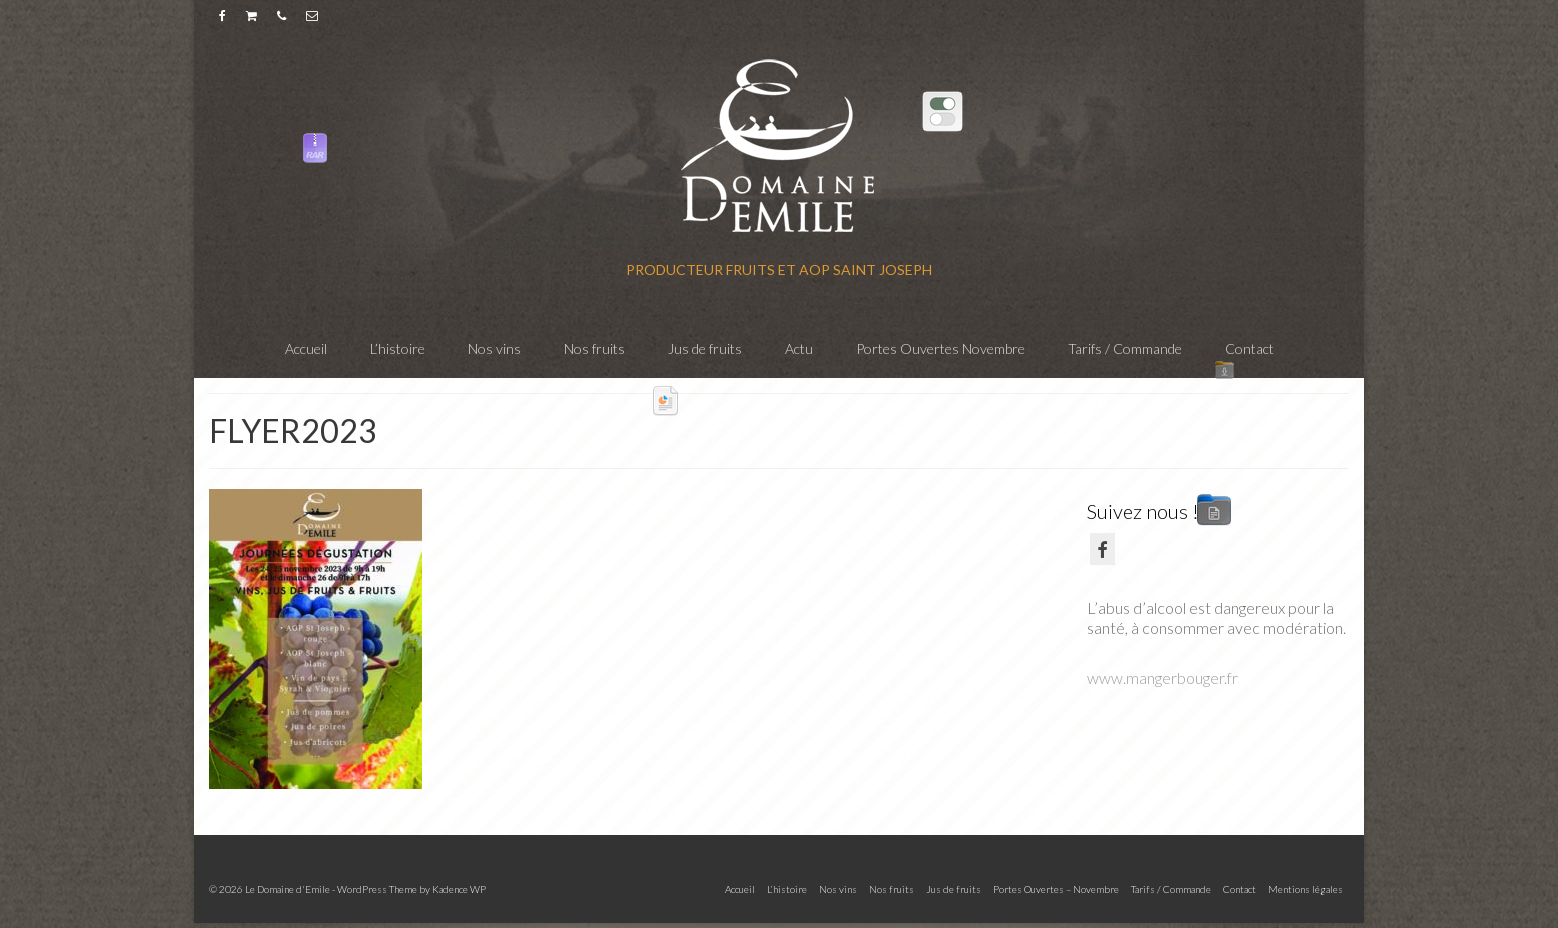 Image resolution: width=1558 pixels, height=928 pixels. I want to click on open your documents folder, so click(1214, 509).